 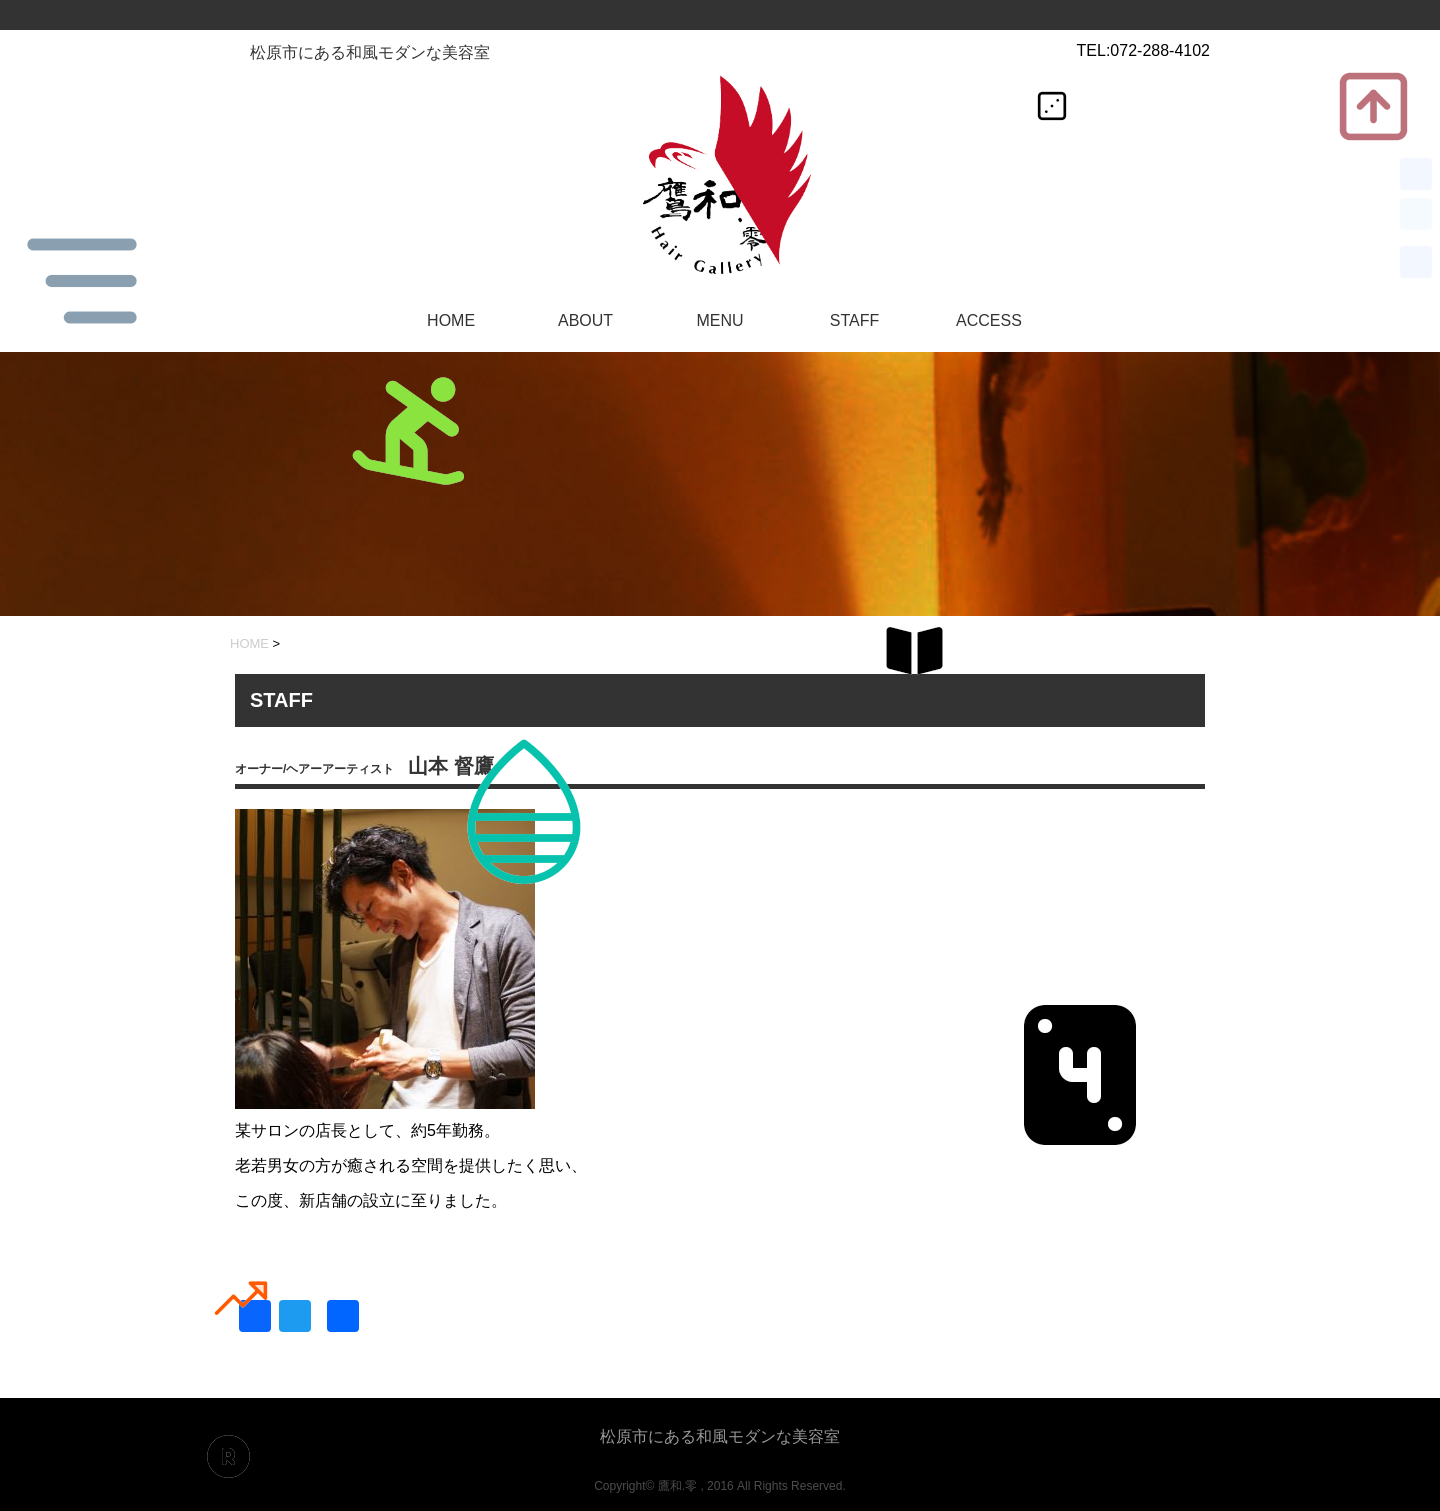 I want to click on open navigation menu, so click(x=82, y=281).